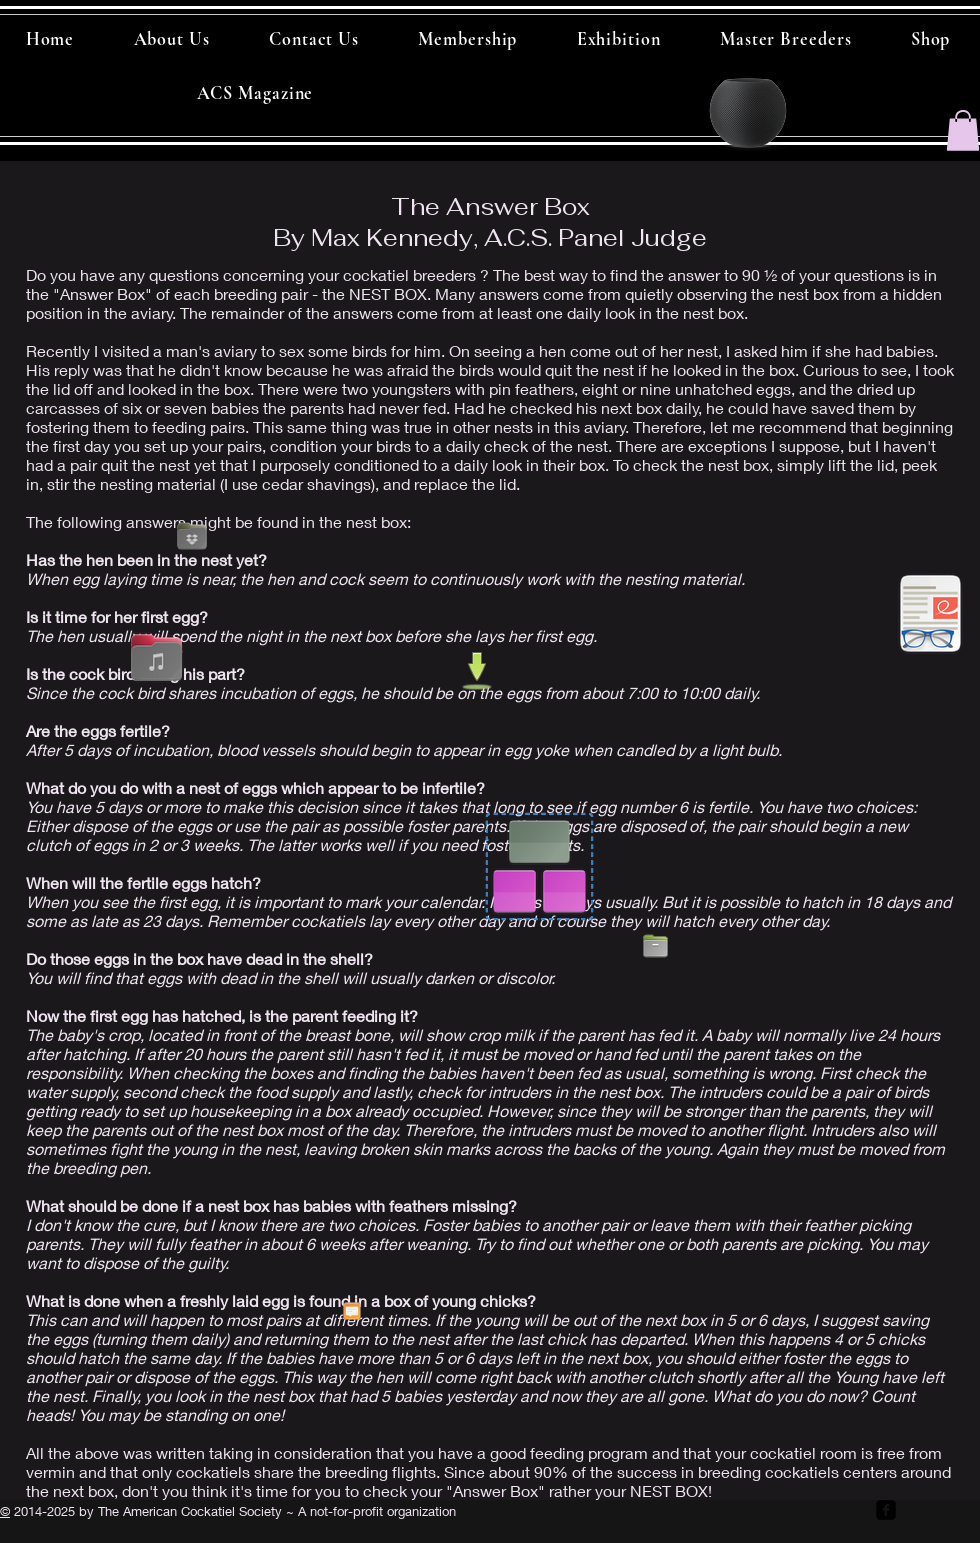  I want to click on save the current file or document, so click(477, 667).